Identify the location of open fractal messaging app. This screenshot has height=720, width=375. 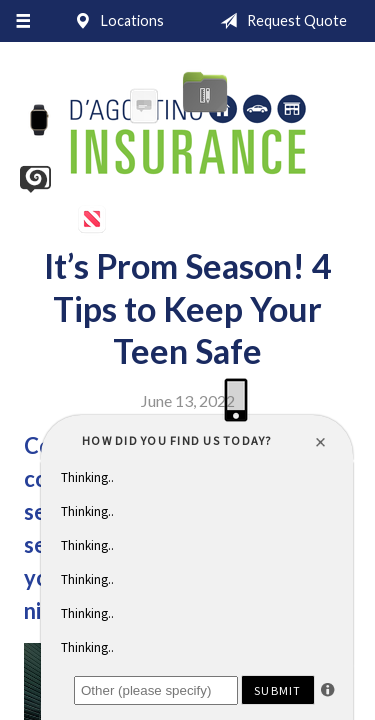
(35, 179).